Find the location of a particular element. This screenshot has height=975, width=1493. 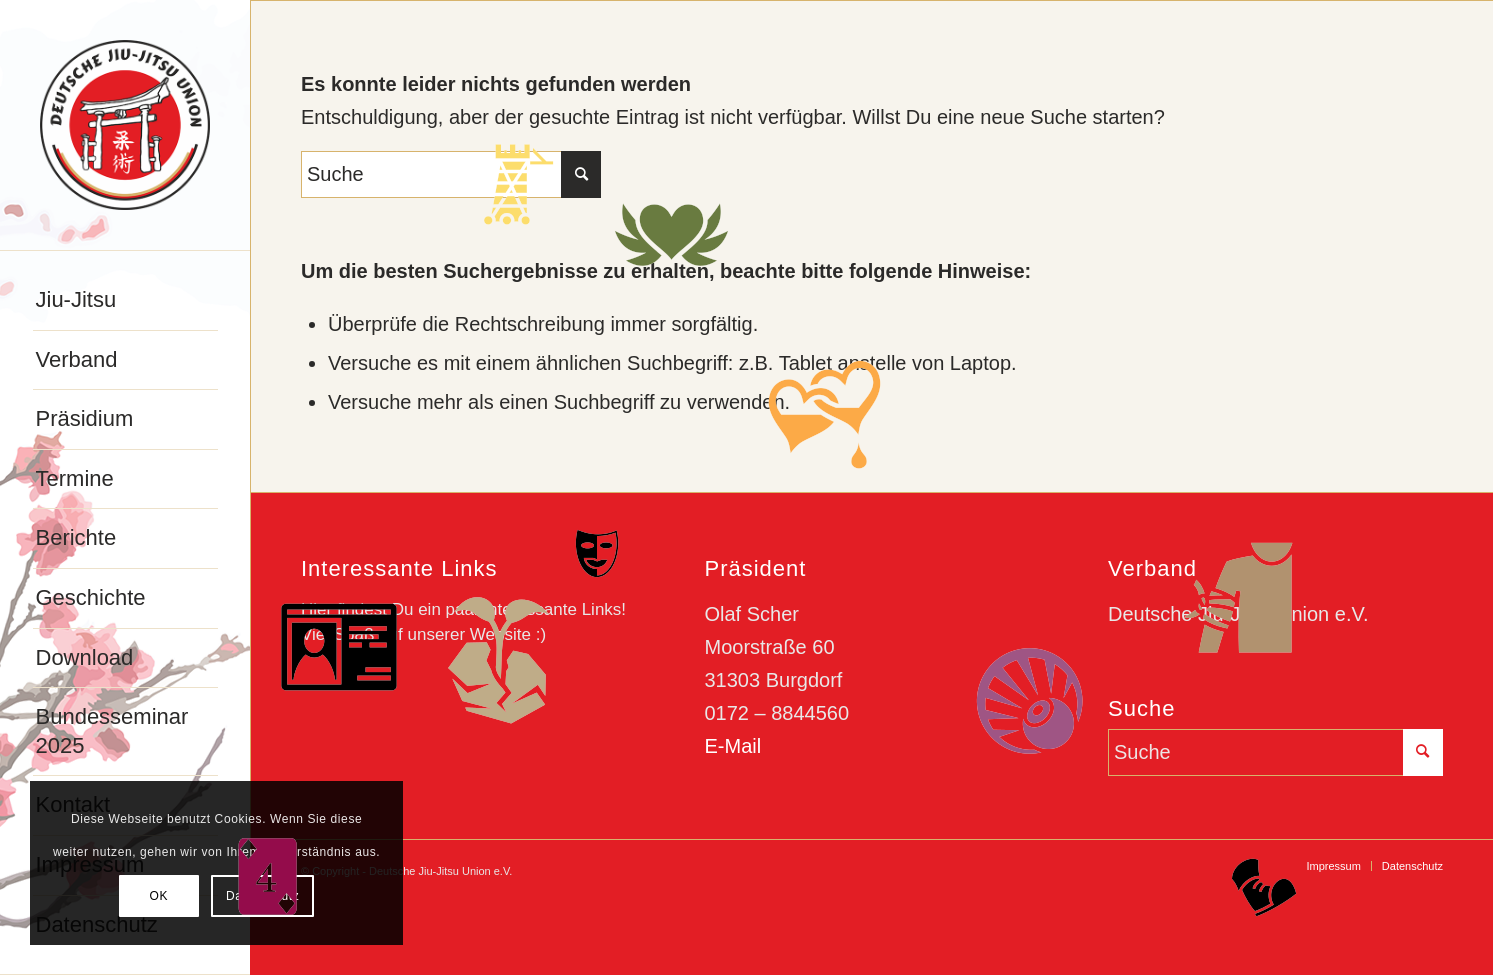

indicates walking or movement ability is located at coordinates (1264, 886).